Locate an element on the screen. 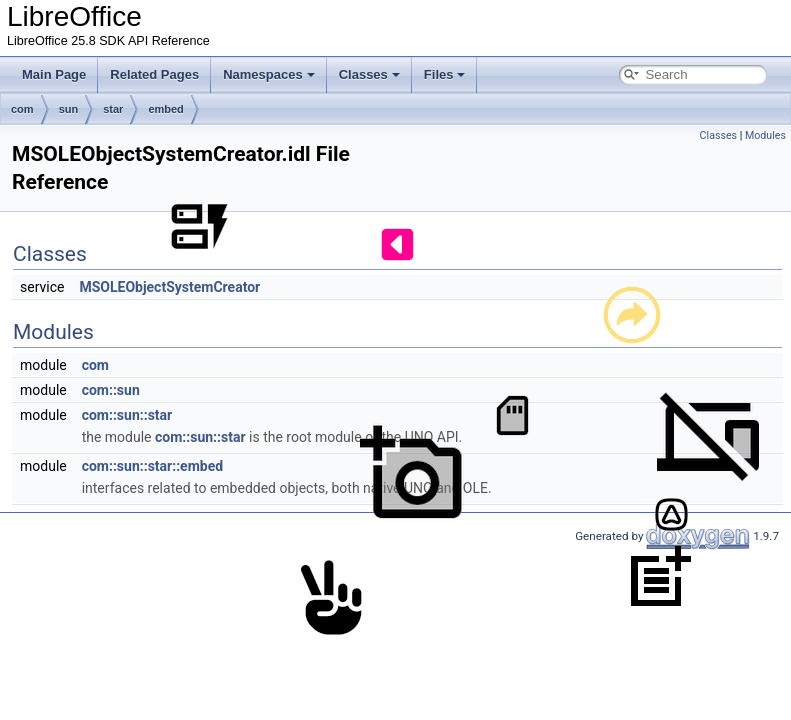  AdonisJS framework logo is located at coordinates (671, 514).